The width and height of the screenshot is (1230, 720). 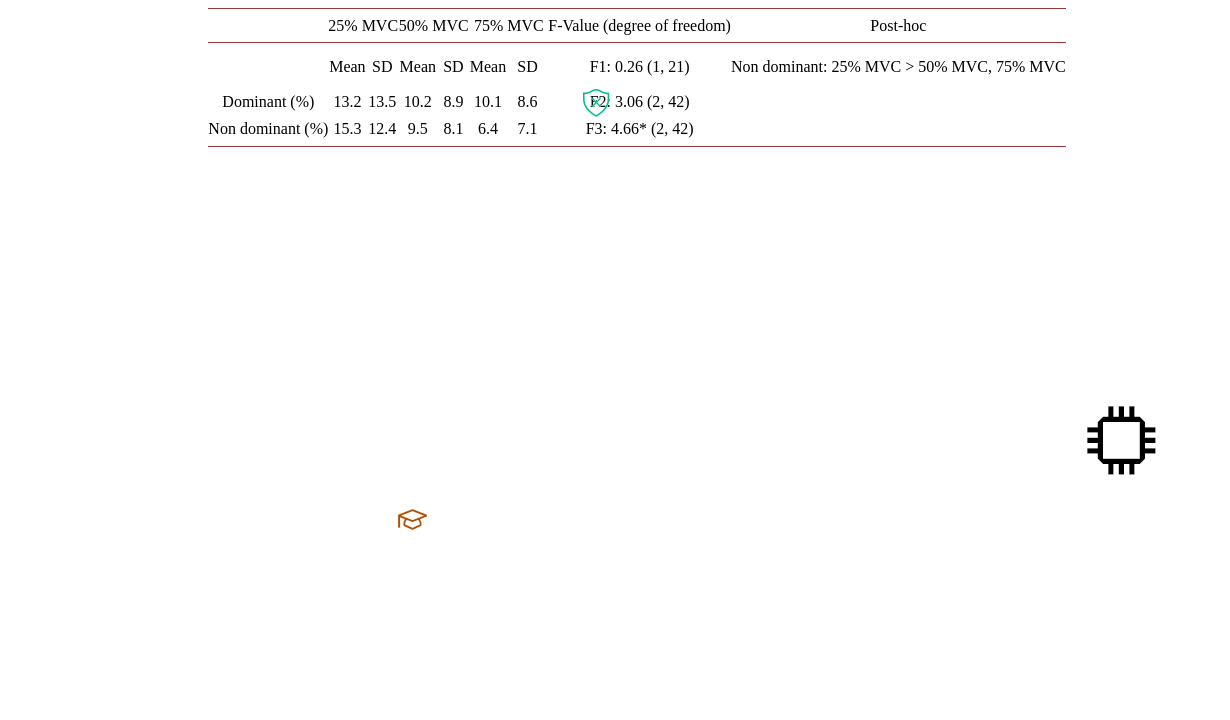 I want to click on access learning resources or tutorials, so click(x=412, y=519).